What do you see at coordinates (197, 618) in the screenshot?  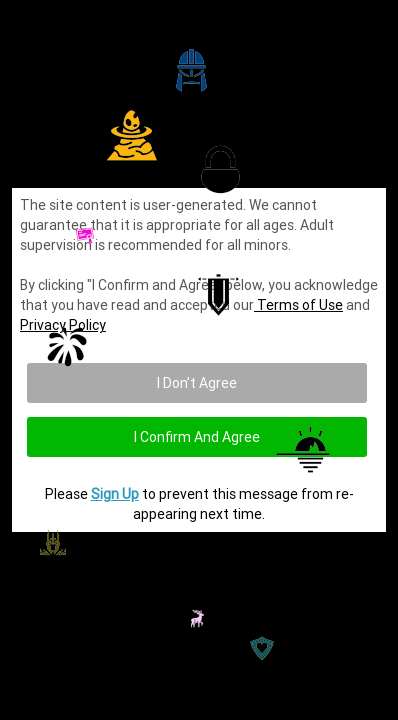 I see `wildlife or nature category indicator` at bounding box center [197, 618].